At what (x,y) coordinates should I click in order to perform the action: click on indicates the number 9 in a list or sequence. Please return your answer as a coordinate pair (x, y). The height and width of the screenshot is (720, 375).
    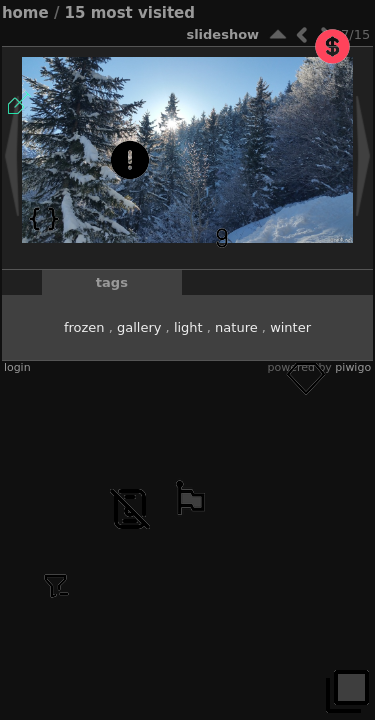
    Looking at the image, I should click on (222, 238).